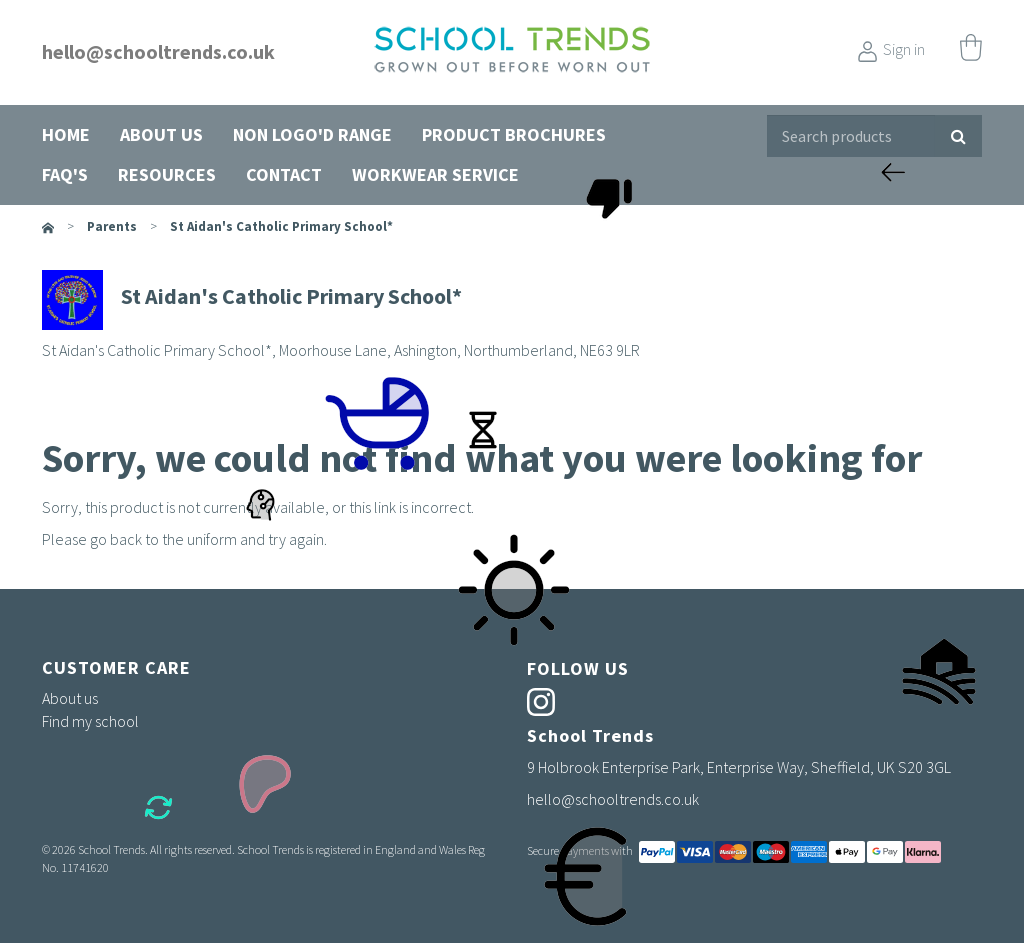 This screenshot has width=1024, height=943. I want to click on view euro currency or pricing, so click(593, 876).